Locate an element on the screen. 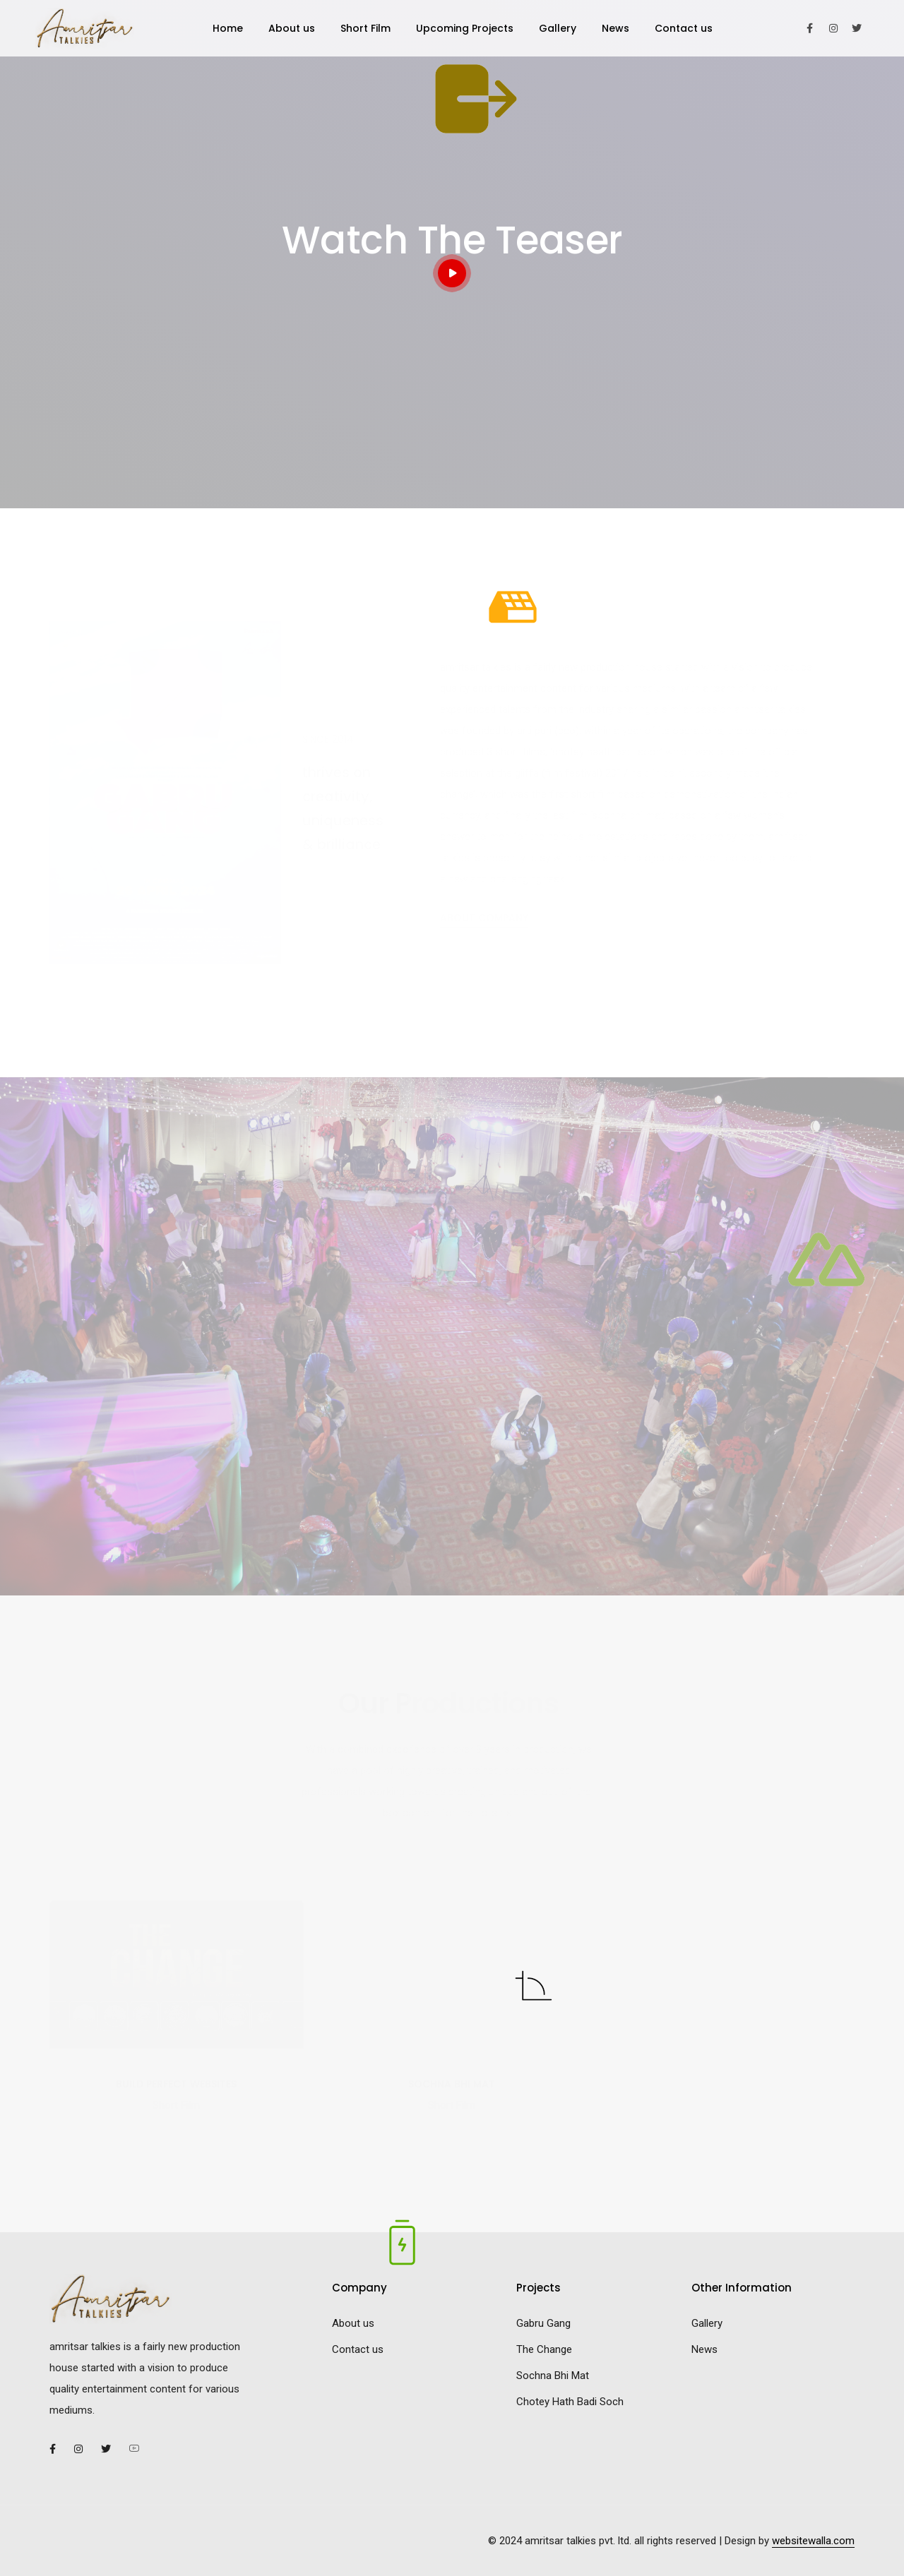 The image size is (904, 2576). log out of your account is located at coordinates (476, 99).